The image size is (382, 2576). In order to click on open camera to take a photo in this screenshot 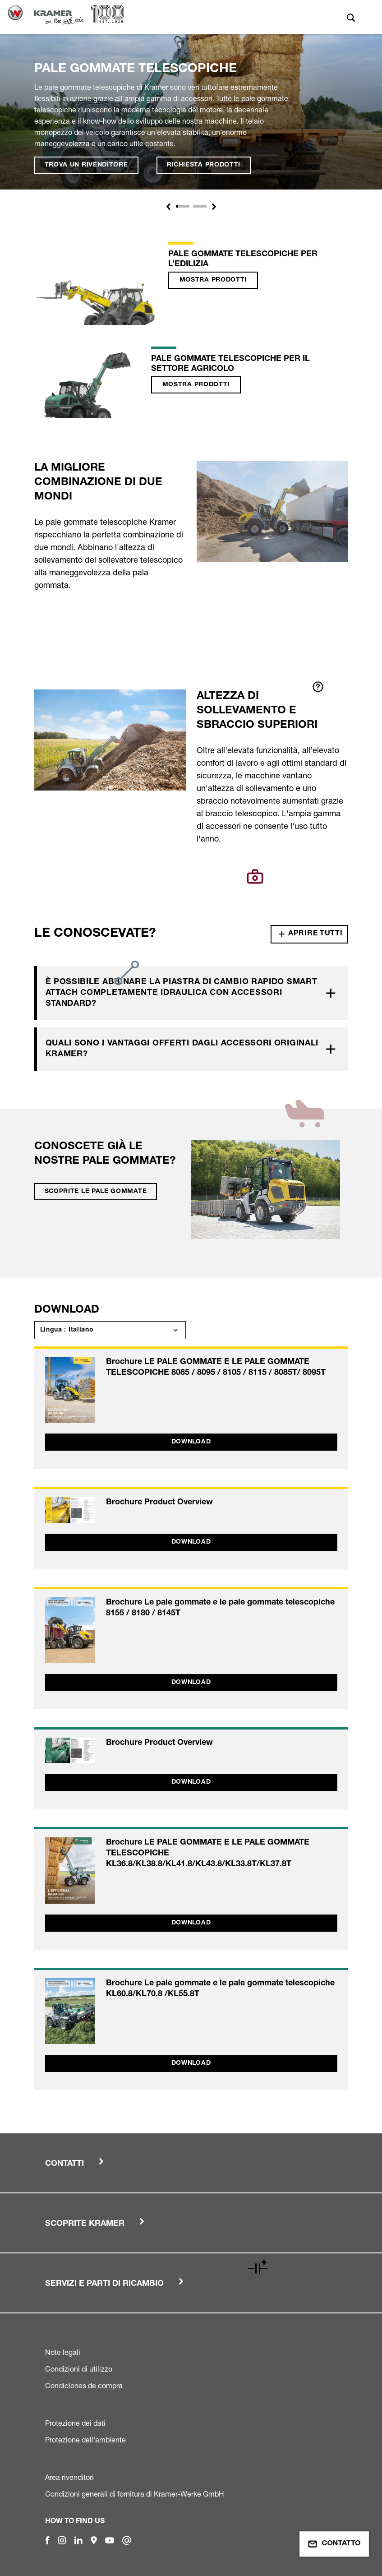, I will do `click(255, 876)`.